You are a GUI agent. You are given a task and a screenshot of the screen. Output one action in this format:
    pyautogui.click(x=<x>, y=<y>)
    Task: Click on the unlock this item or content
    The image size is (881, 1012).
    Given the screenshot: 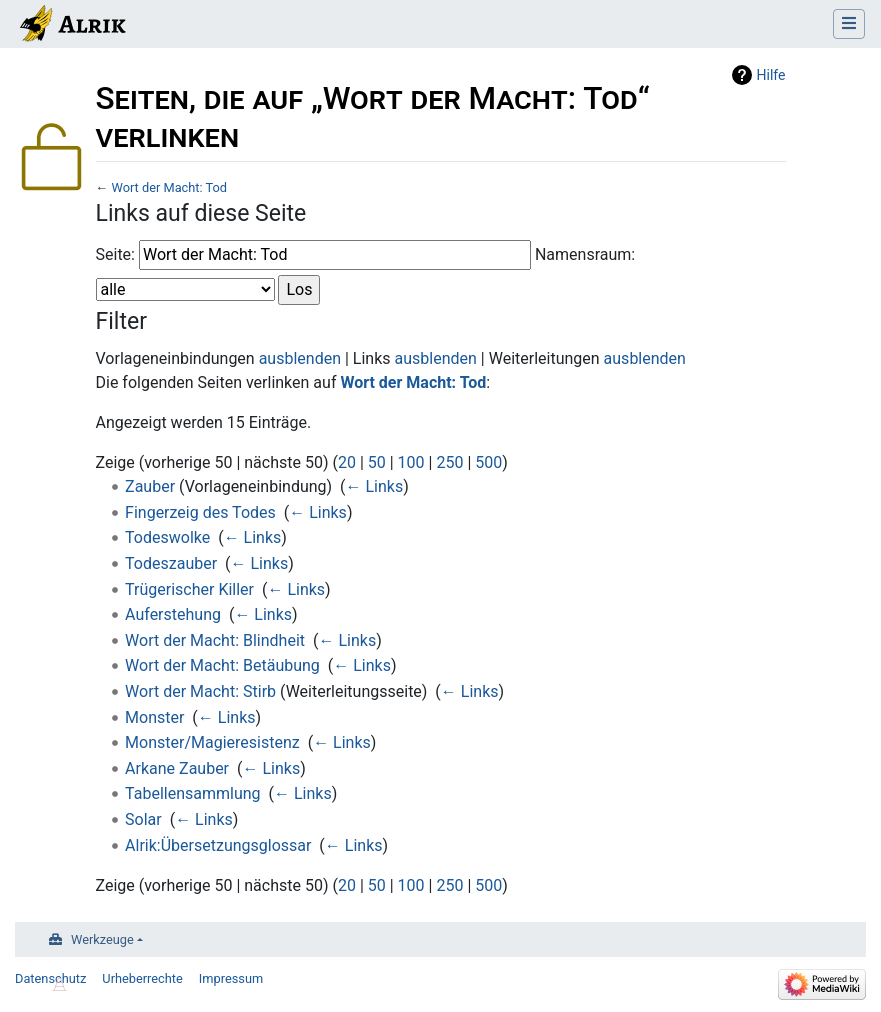 What is the action you would take?
    pyautogui.click(x=51, y=160)
    